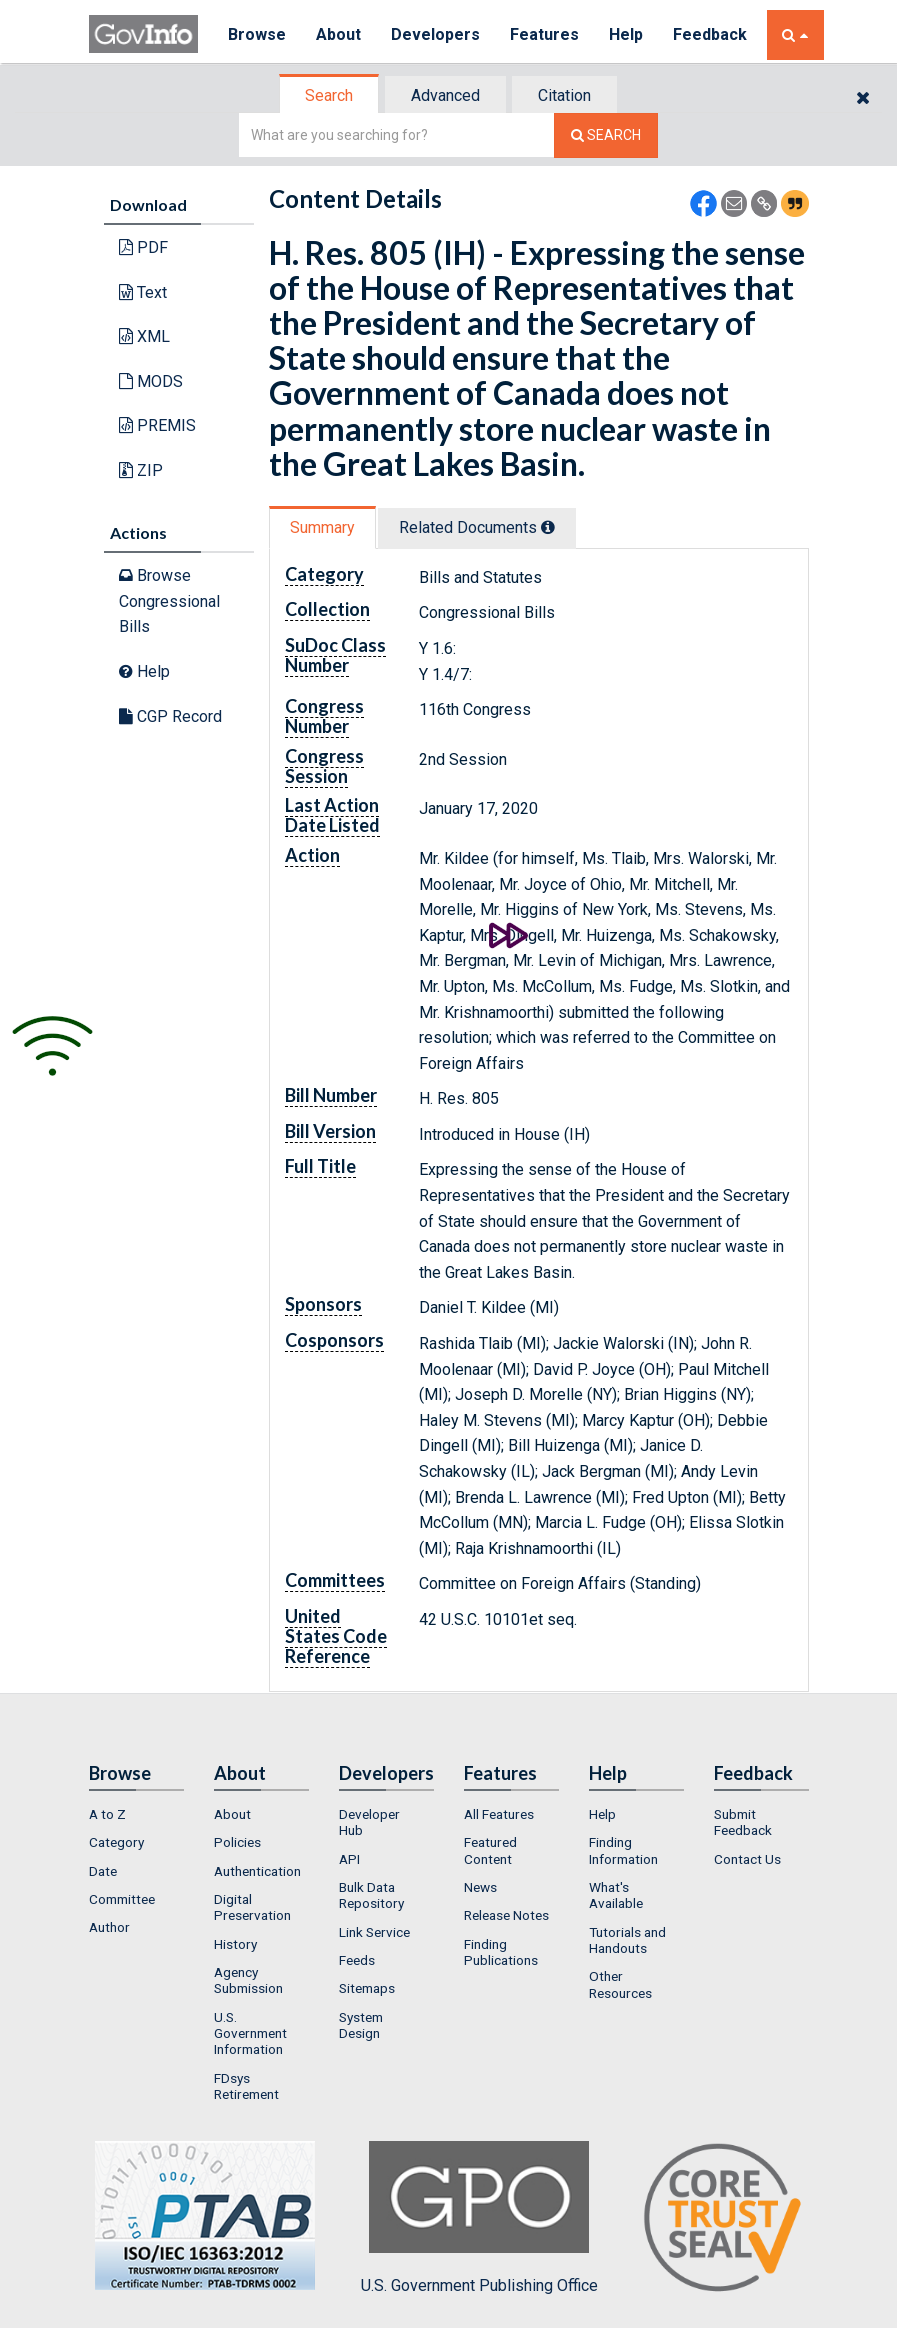 The height and width of the screenshot is (2328, 897). What do you see at coordinates (506, 935) in the screenshot?
I see `skip forward in media playback` at bounding box center [506, 935].